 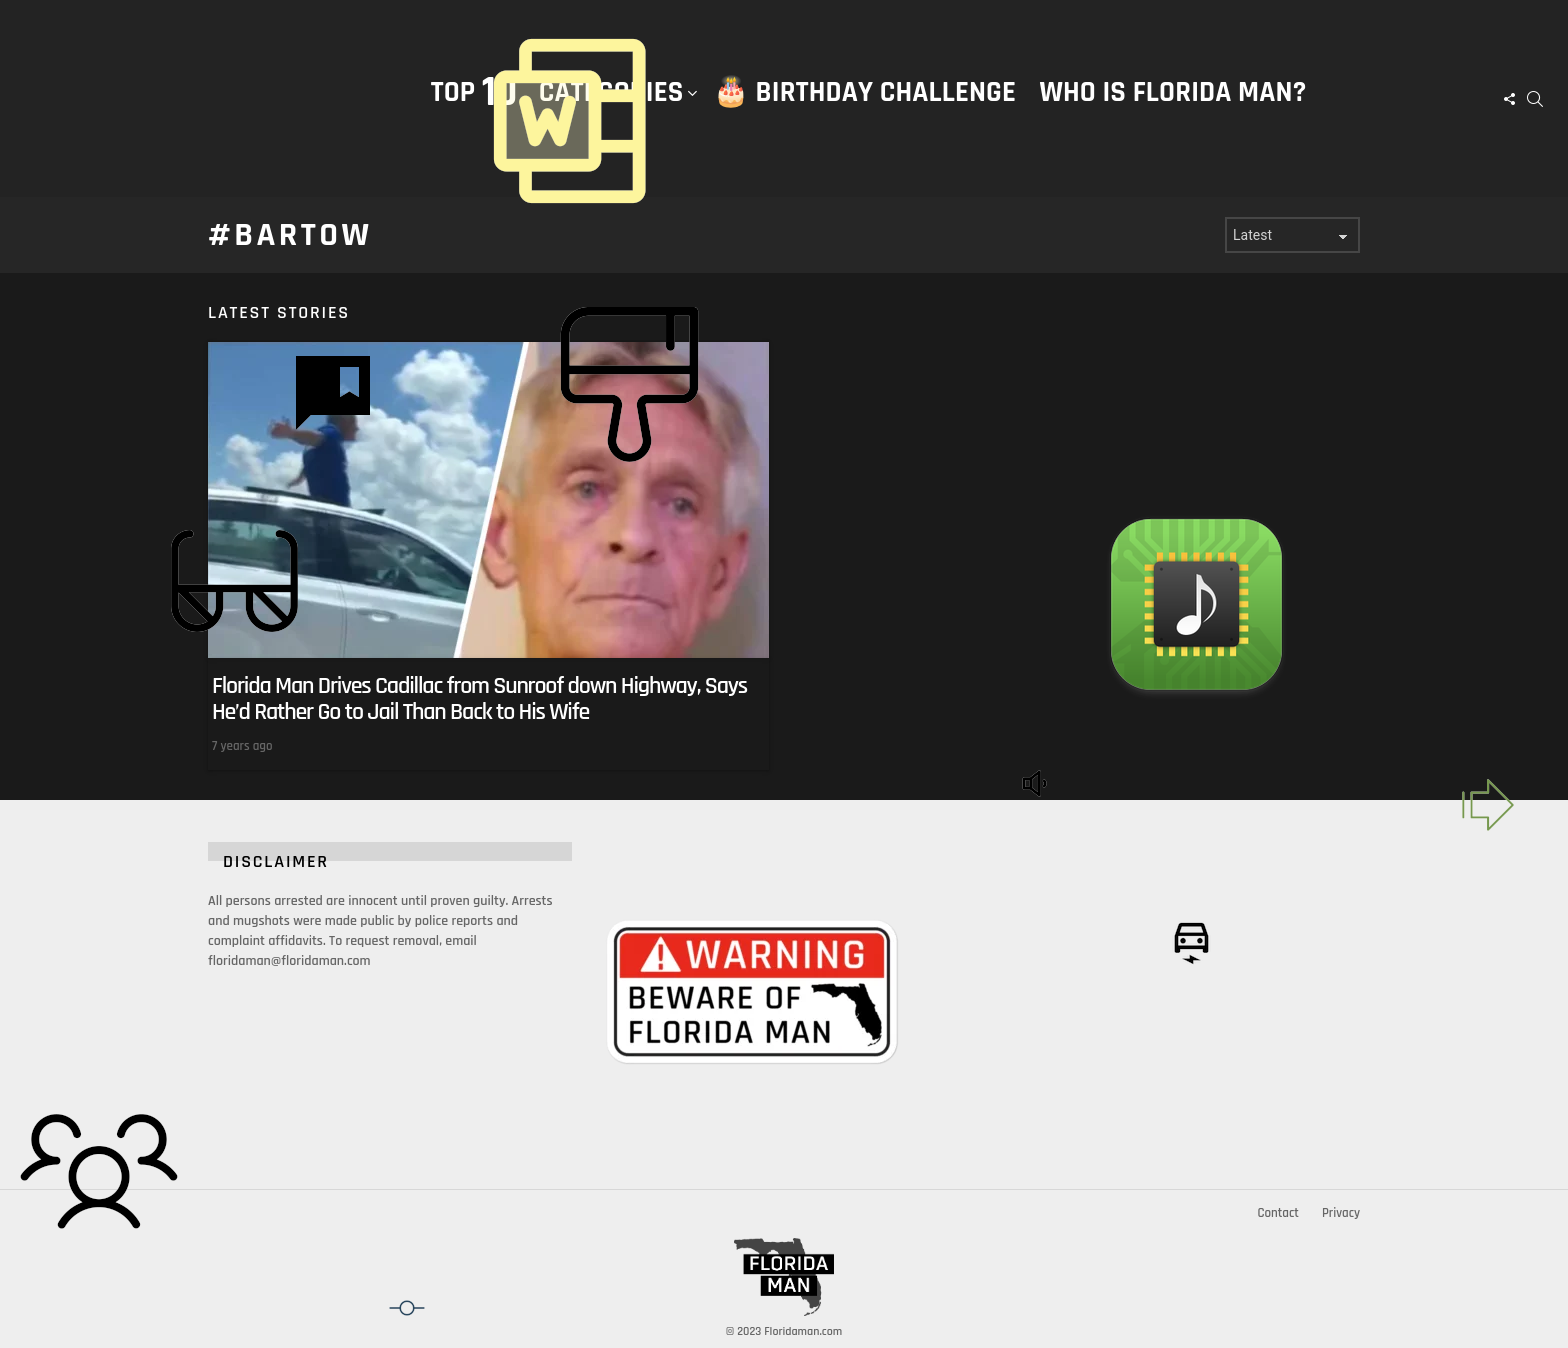 I want to click on view group or team members, so click(x=99, y=1166).